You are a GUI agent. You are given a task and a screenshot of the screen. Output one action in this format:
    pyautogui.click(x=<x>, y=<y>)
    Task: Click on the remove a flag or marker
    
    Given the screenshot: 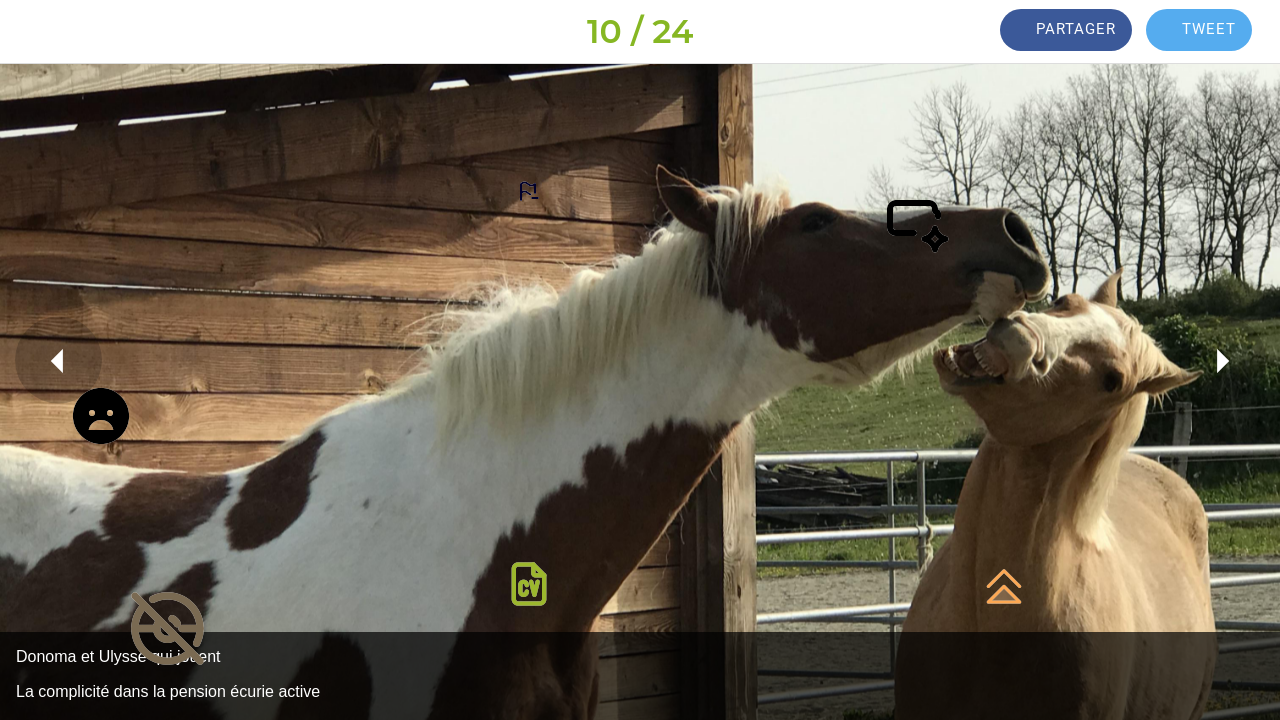 What is the action you would take?
    pyautogui.click(x=528, y=191)
    